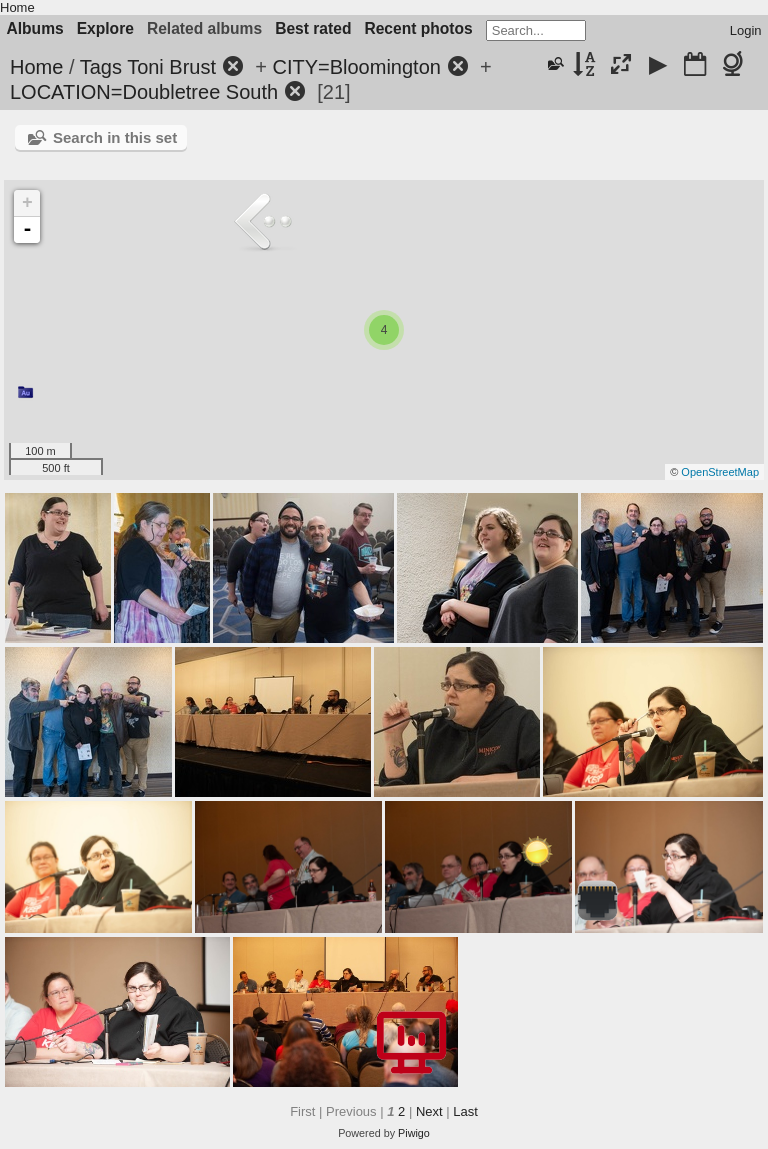 The image size is (768, 1149). Describe the element at coordinates (25, 392) in the screenshot. I see `open adobe audition project files folder` at that location.